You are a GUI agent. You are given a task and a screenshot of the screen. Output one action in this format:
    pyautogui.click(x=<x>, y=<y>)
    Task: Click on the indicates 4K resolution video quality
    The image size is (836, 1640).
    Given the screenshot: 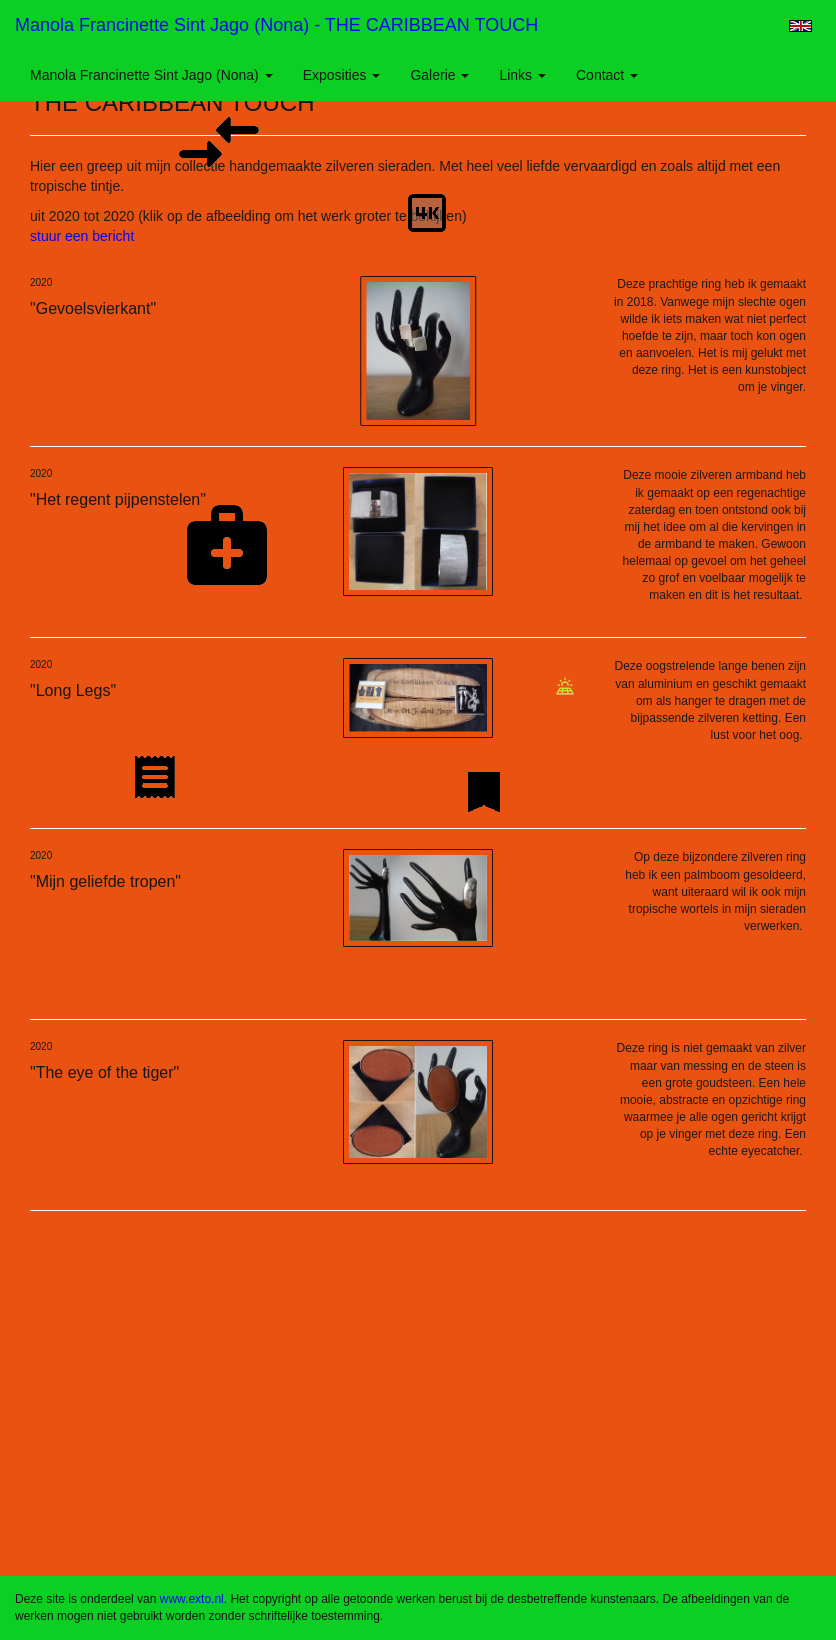 What is the action you would take?
    pyautogui.click(x=427, y=213)
    